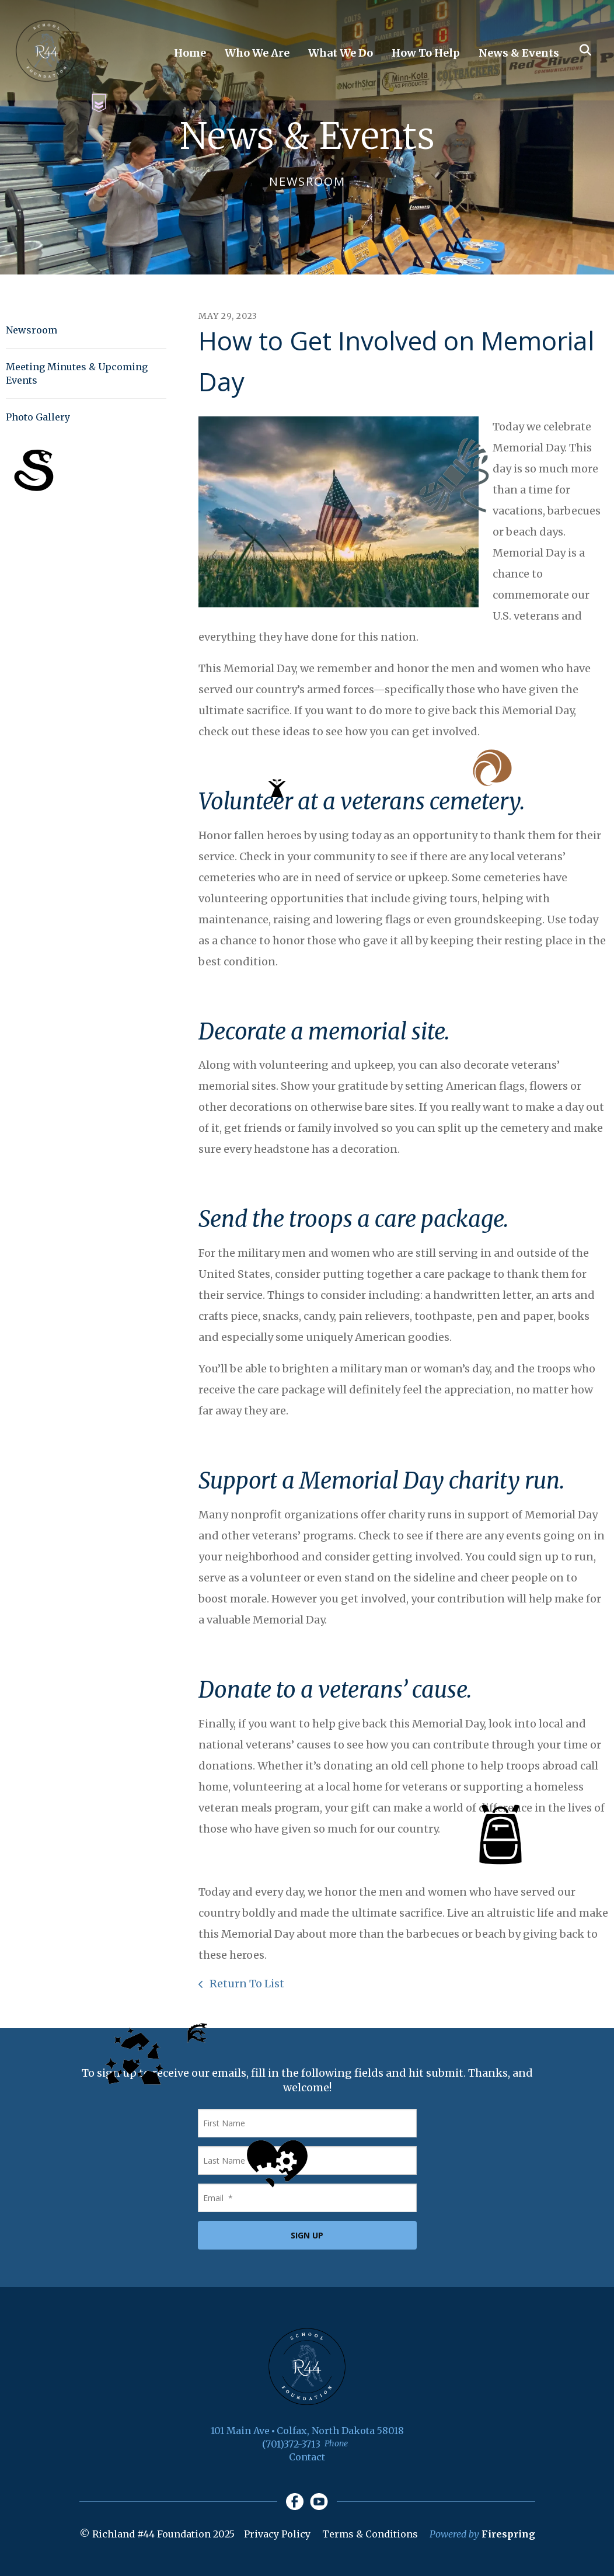  Describe the element at coordinates (453, 475) in the screenshot. I see `crafting or knitting category in a game` at that location.